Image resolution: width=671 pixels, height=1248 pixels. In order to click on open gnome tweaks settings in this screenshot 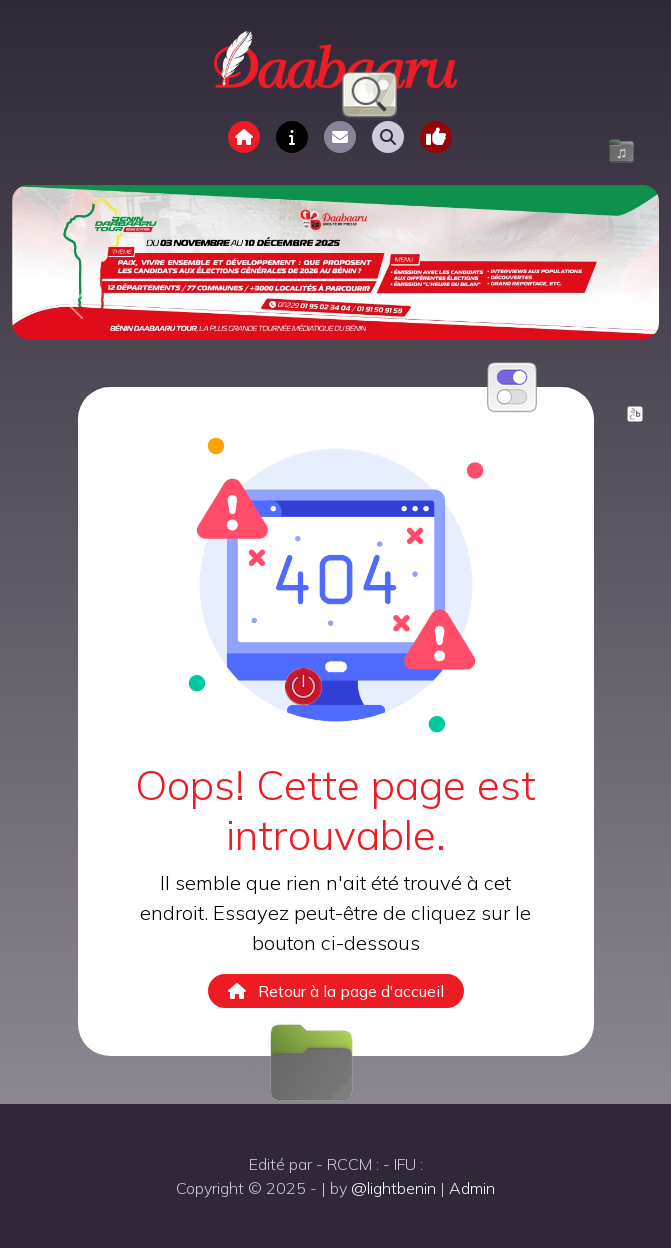, I will do `click(512, 387)`.